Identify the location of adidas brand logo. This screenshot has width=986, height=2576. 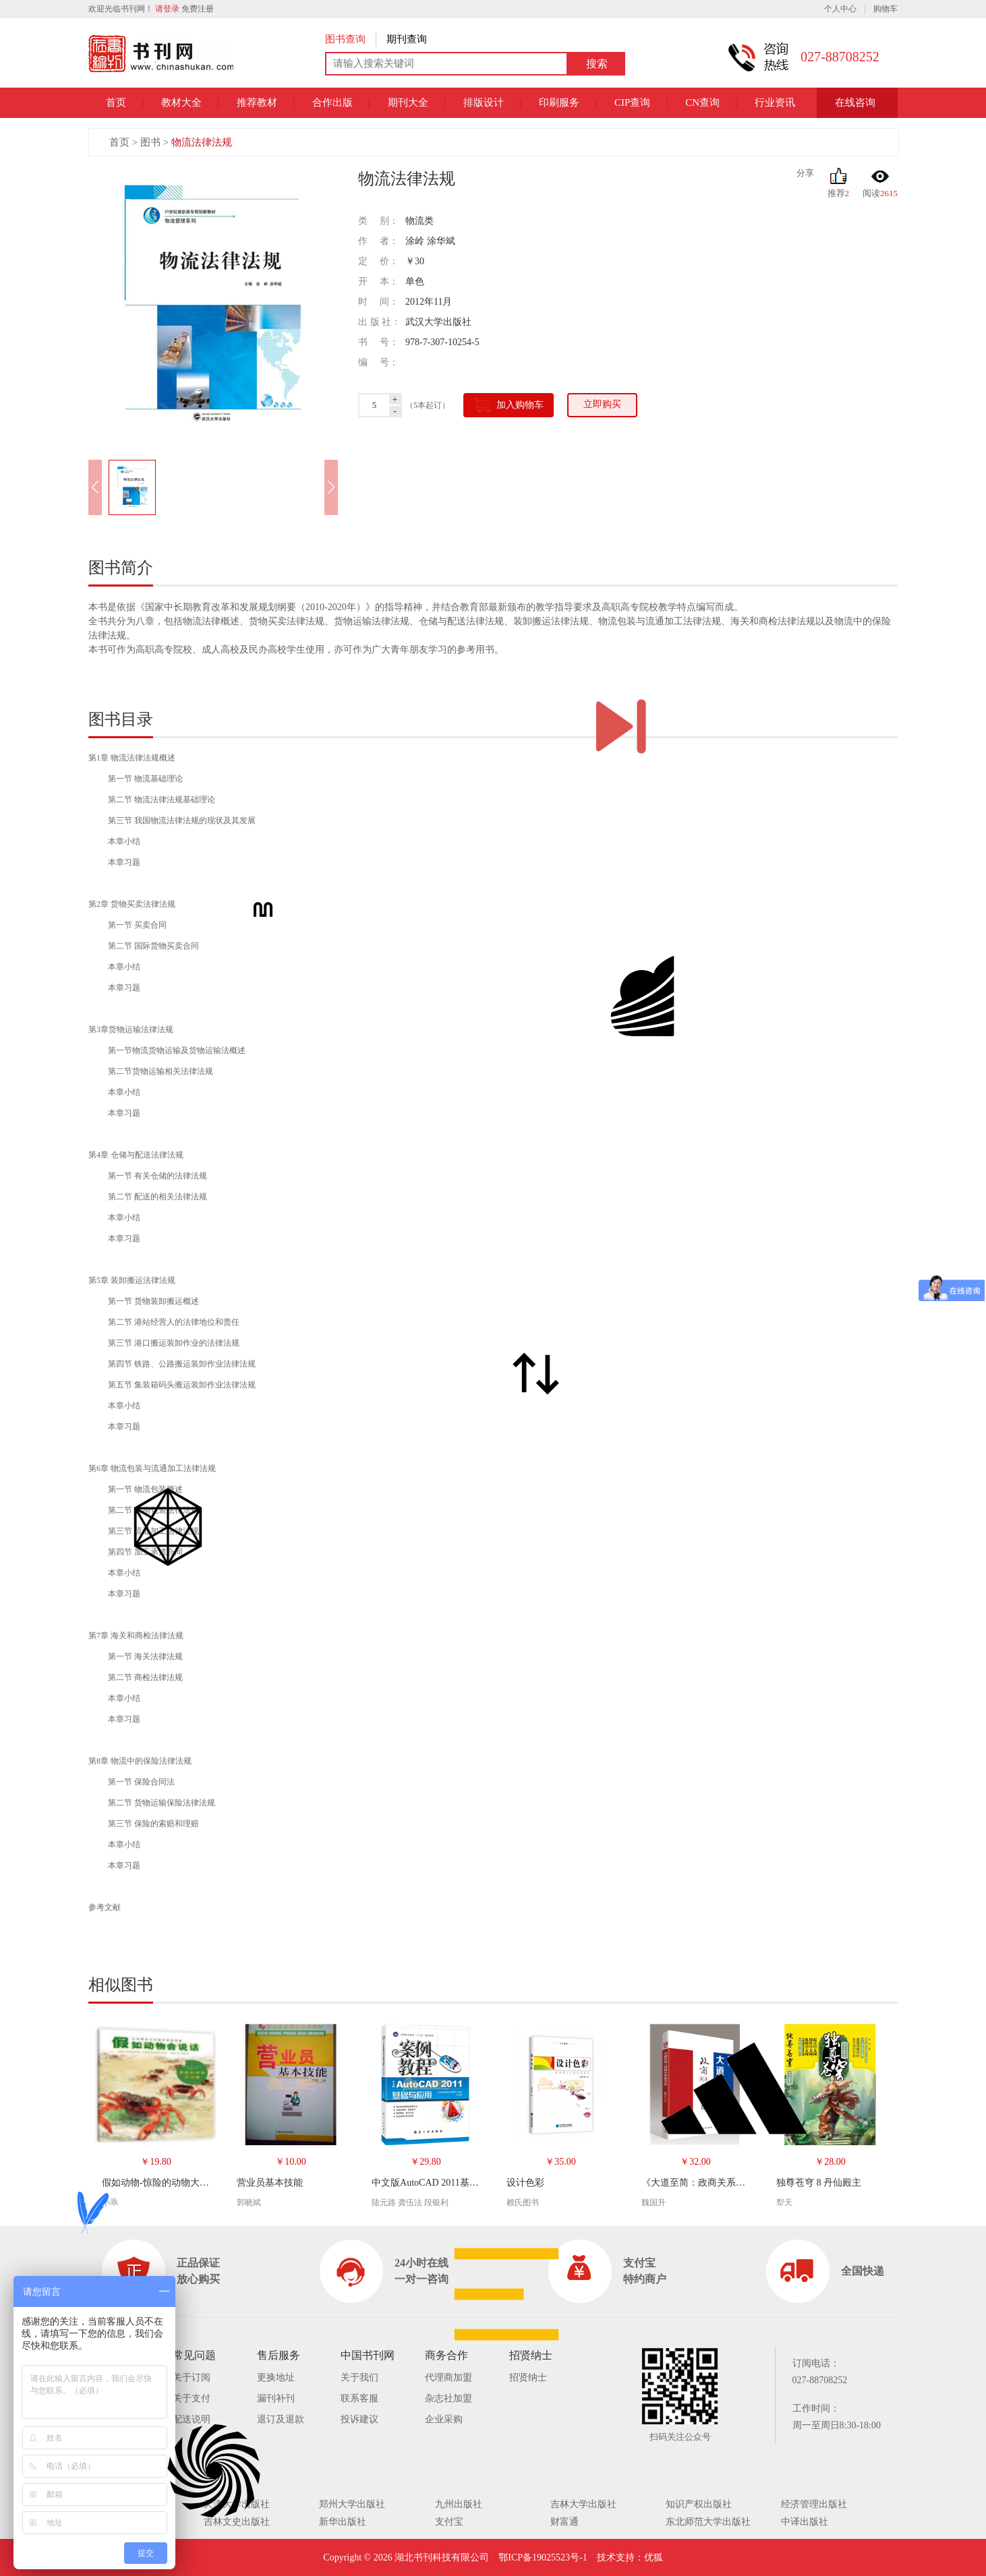
(734, 2088).